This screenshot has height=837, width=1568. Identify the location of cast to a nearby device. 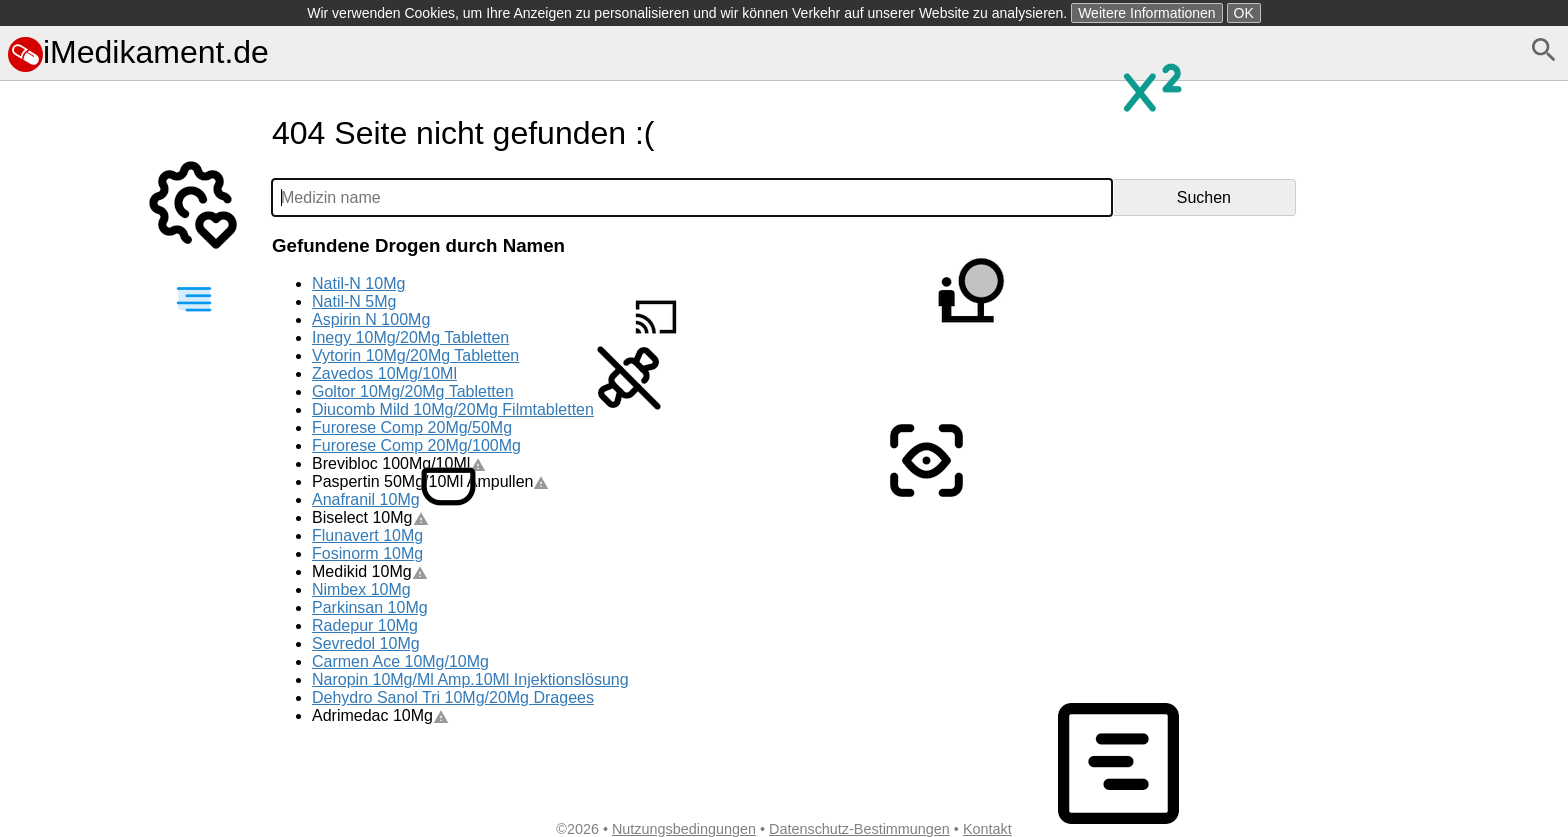
(656, 317).